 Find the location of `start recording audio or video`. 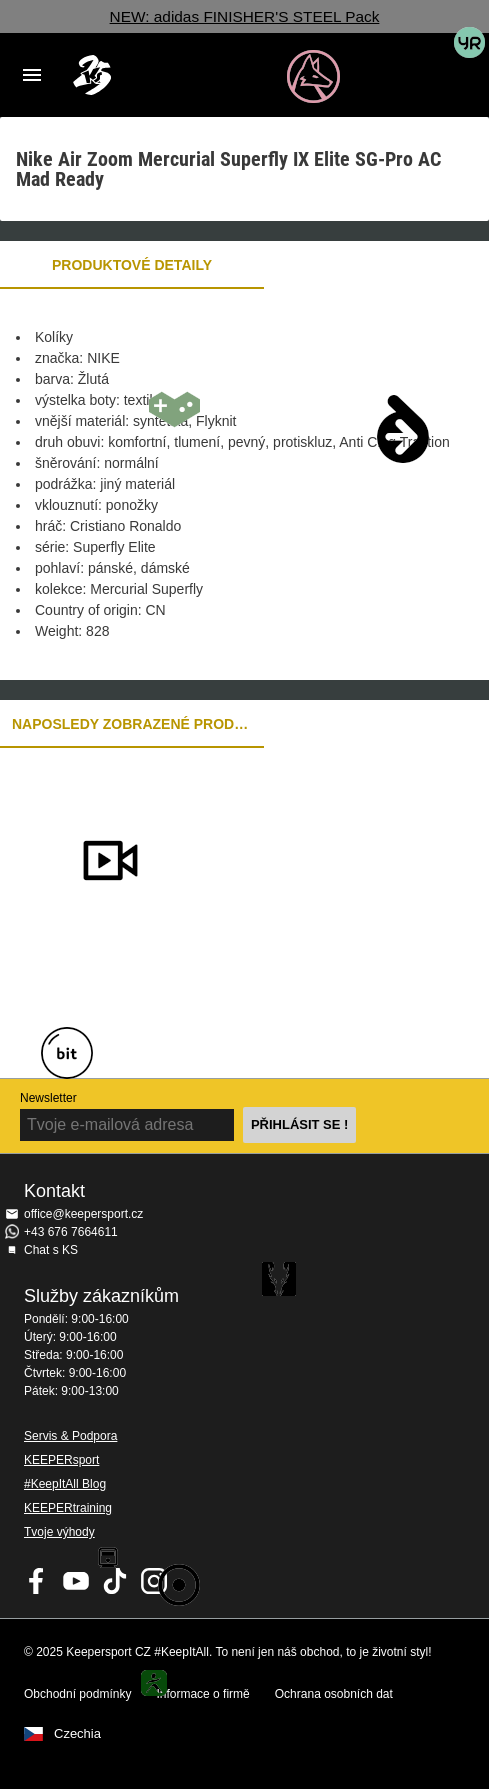

start recording audio or video is located at coordinates (179, 1585).